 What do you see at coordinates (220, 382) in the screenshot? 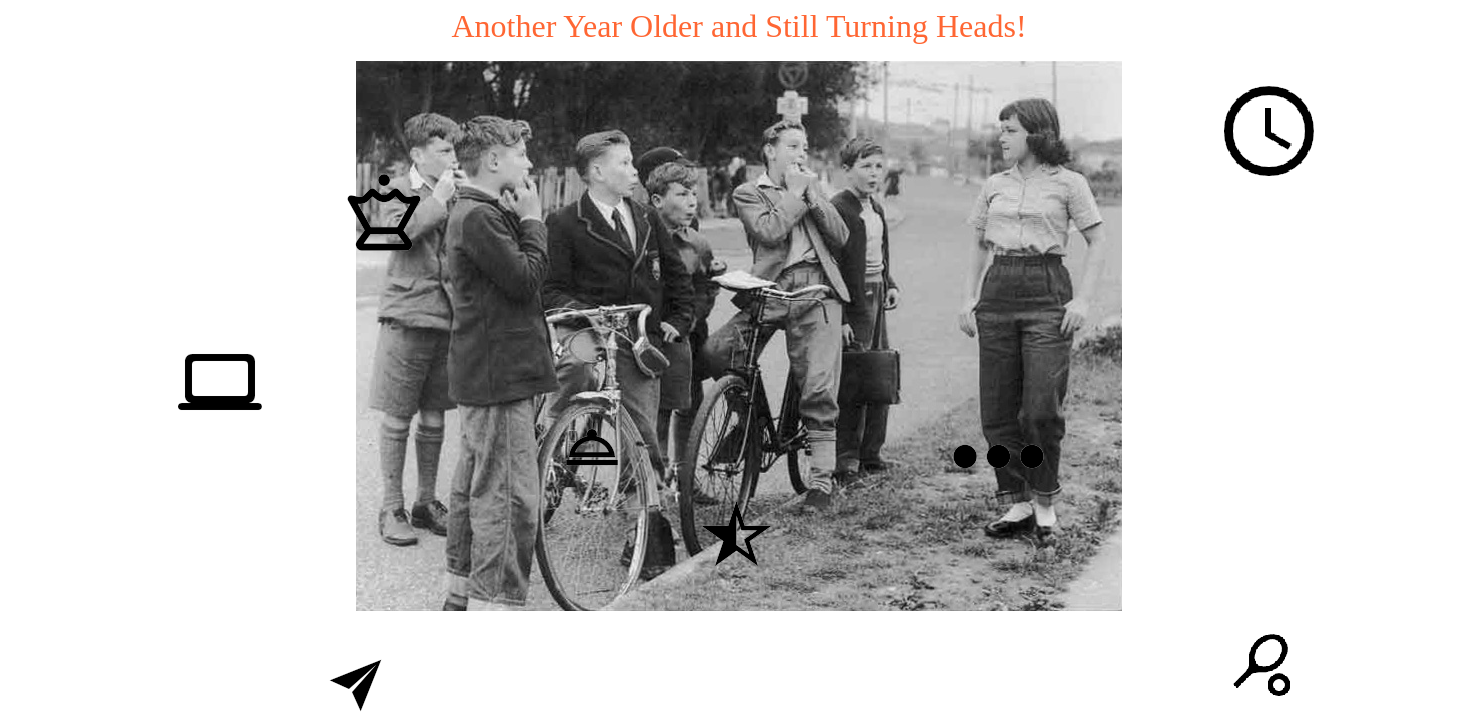
I see `access laptop or computer settings` at bounding box center [220, 382].